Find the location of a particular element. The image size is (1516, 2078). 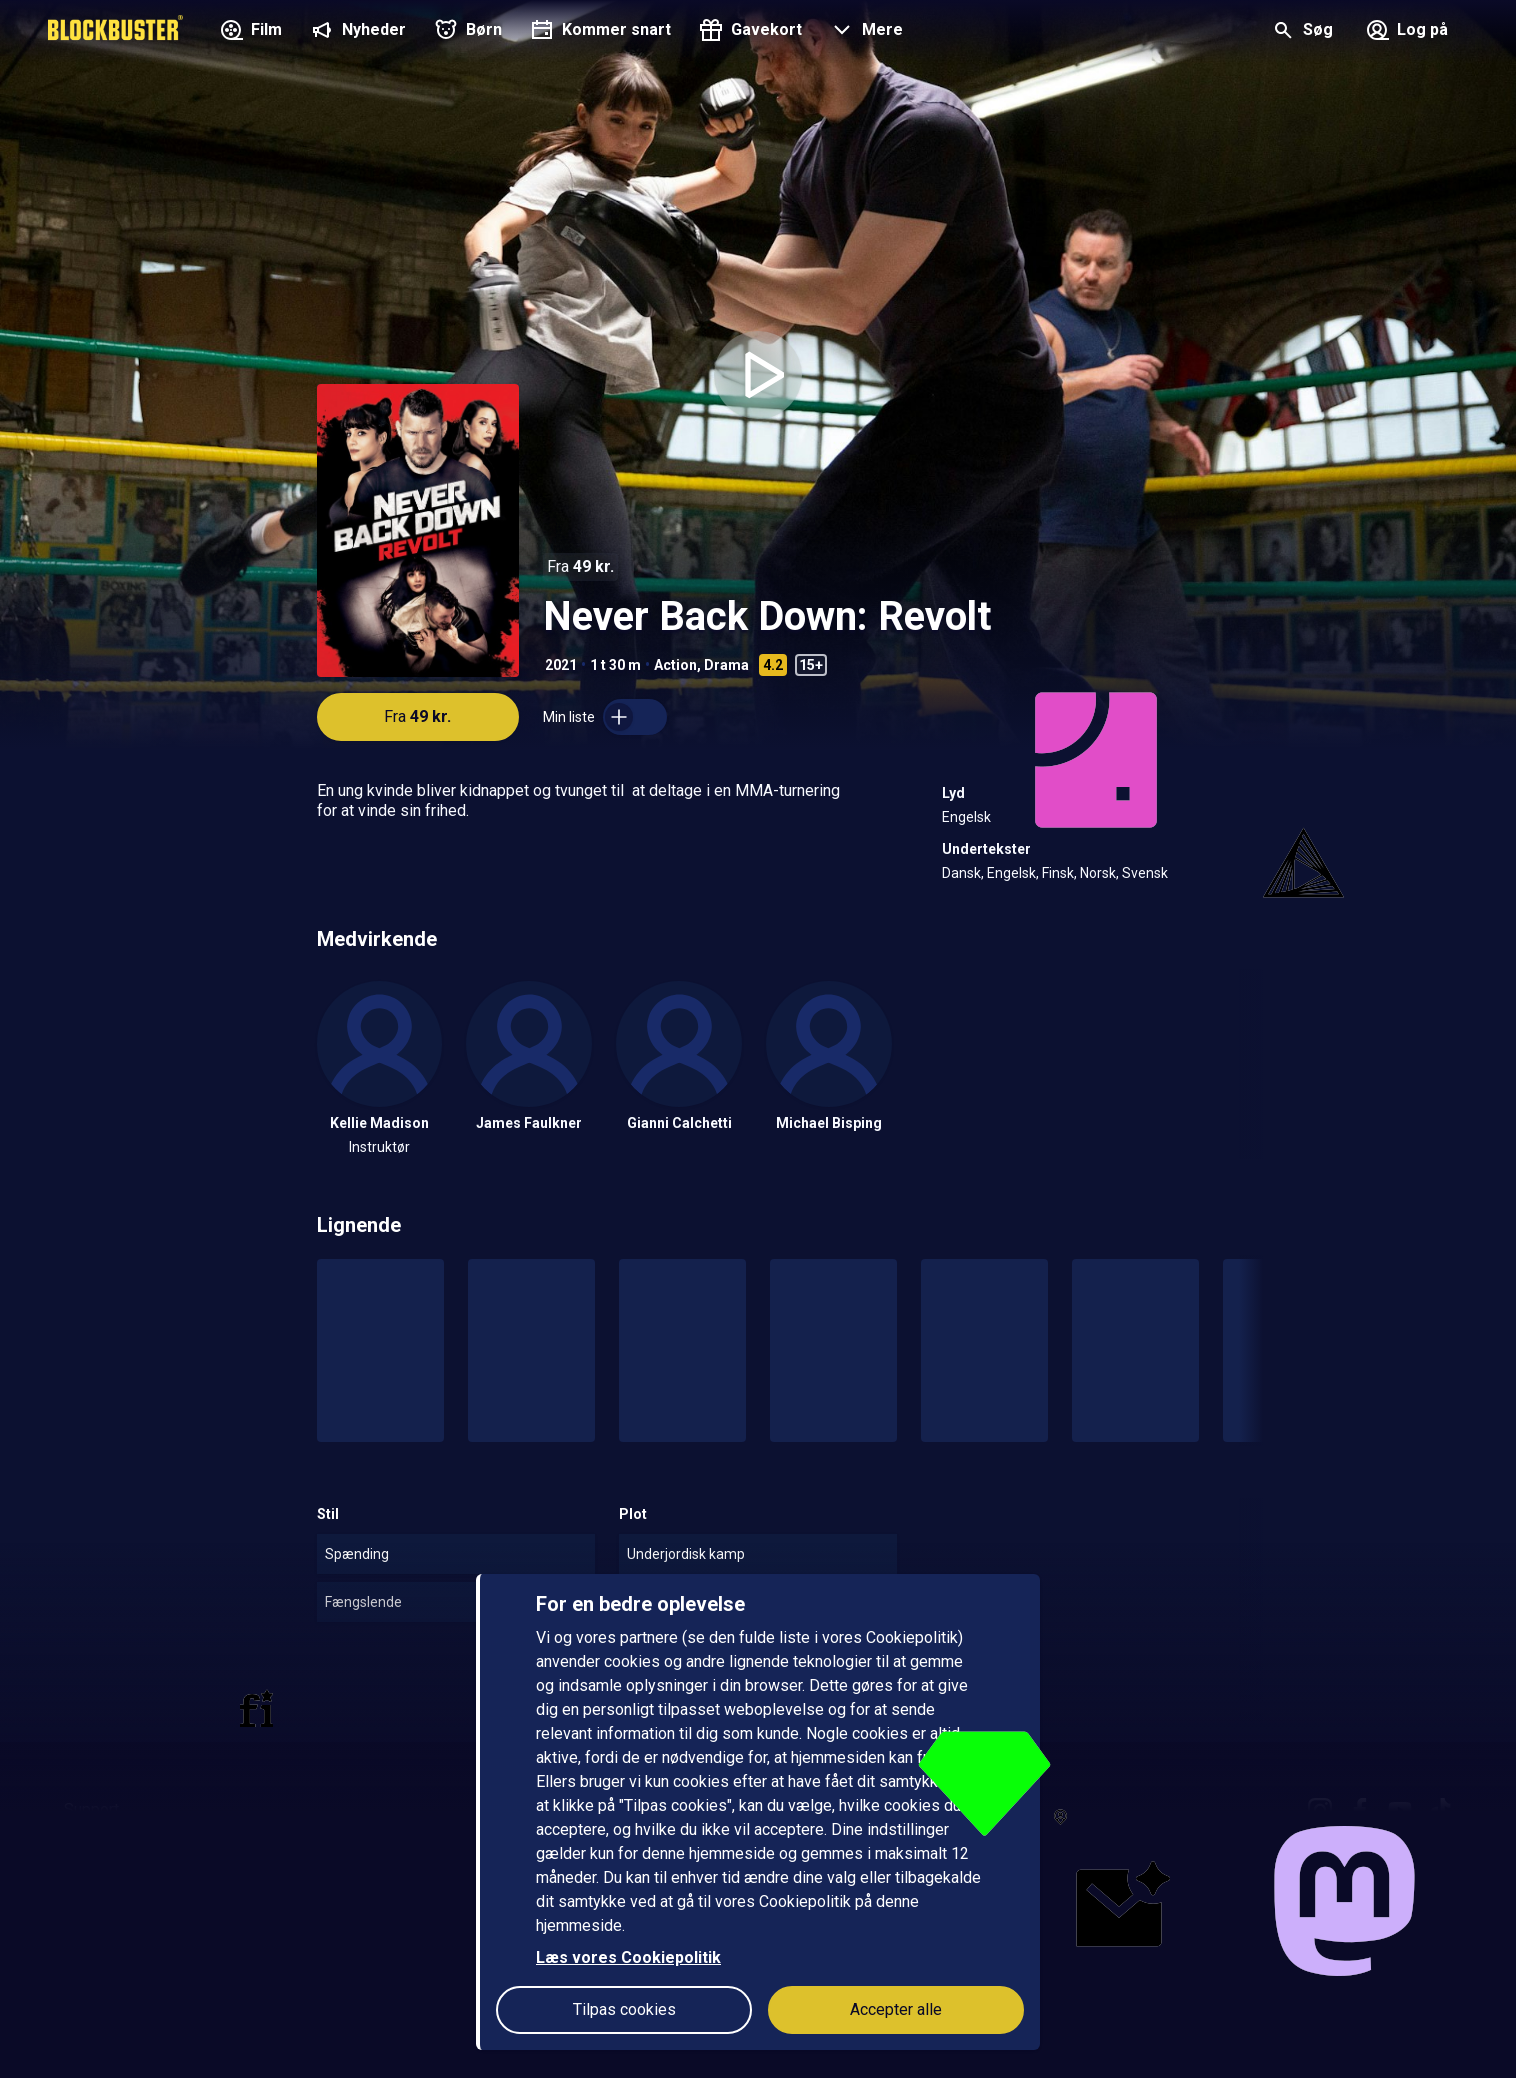

access local storage or hard drive is located at coordinates (1096, 760).